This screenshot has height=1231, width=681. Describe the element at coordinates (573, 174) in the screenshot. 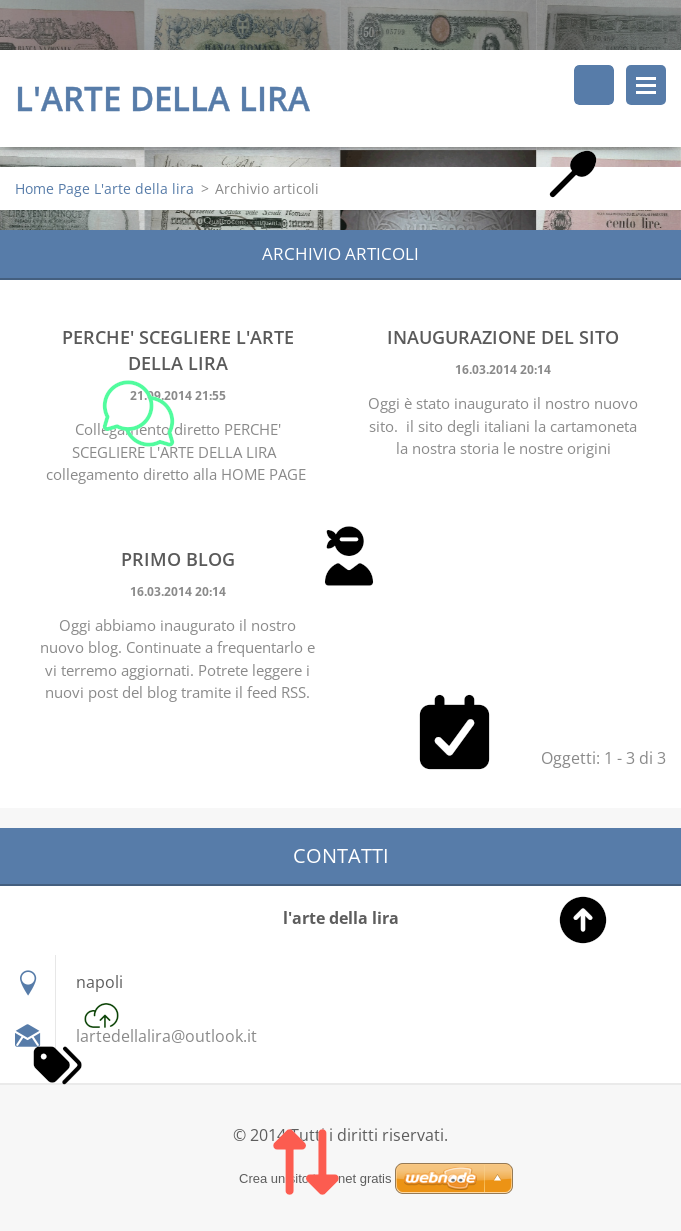

I see `access food or dining settings` at that location.